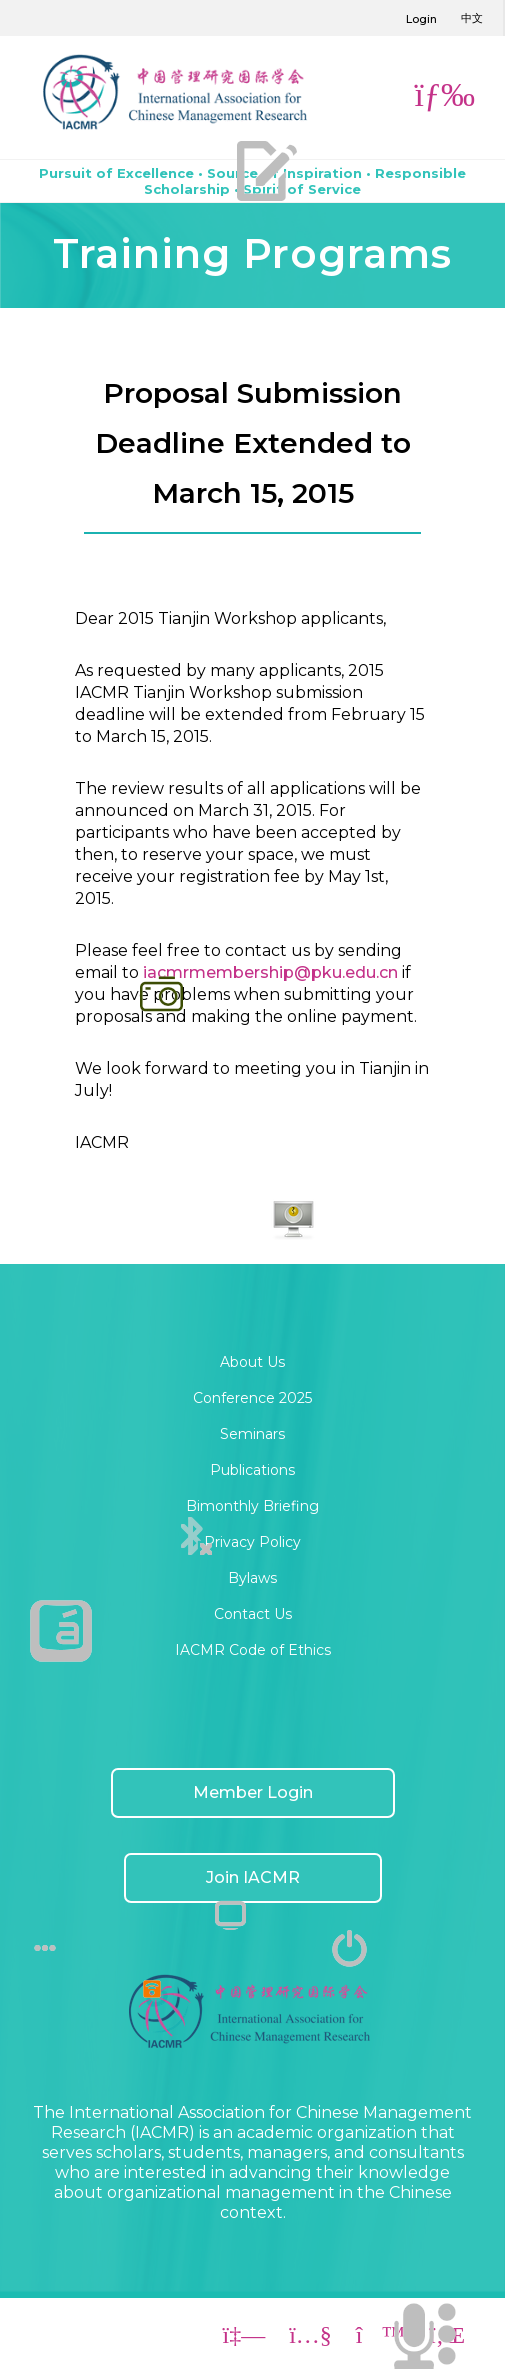 The width and height of the screenshot is (505, 2372). I want to click on content is loading, so click(45, 1948).